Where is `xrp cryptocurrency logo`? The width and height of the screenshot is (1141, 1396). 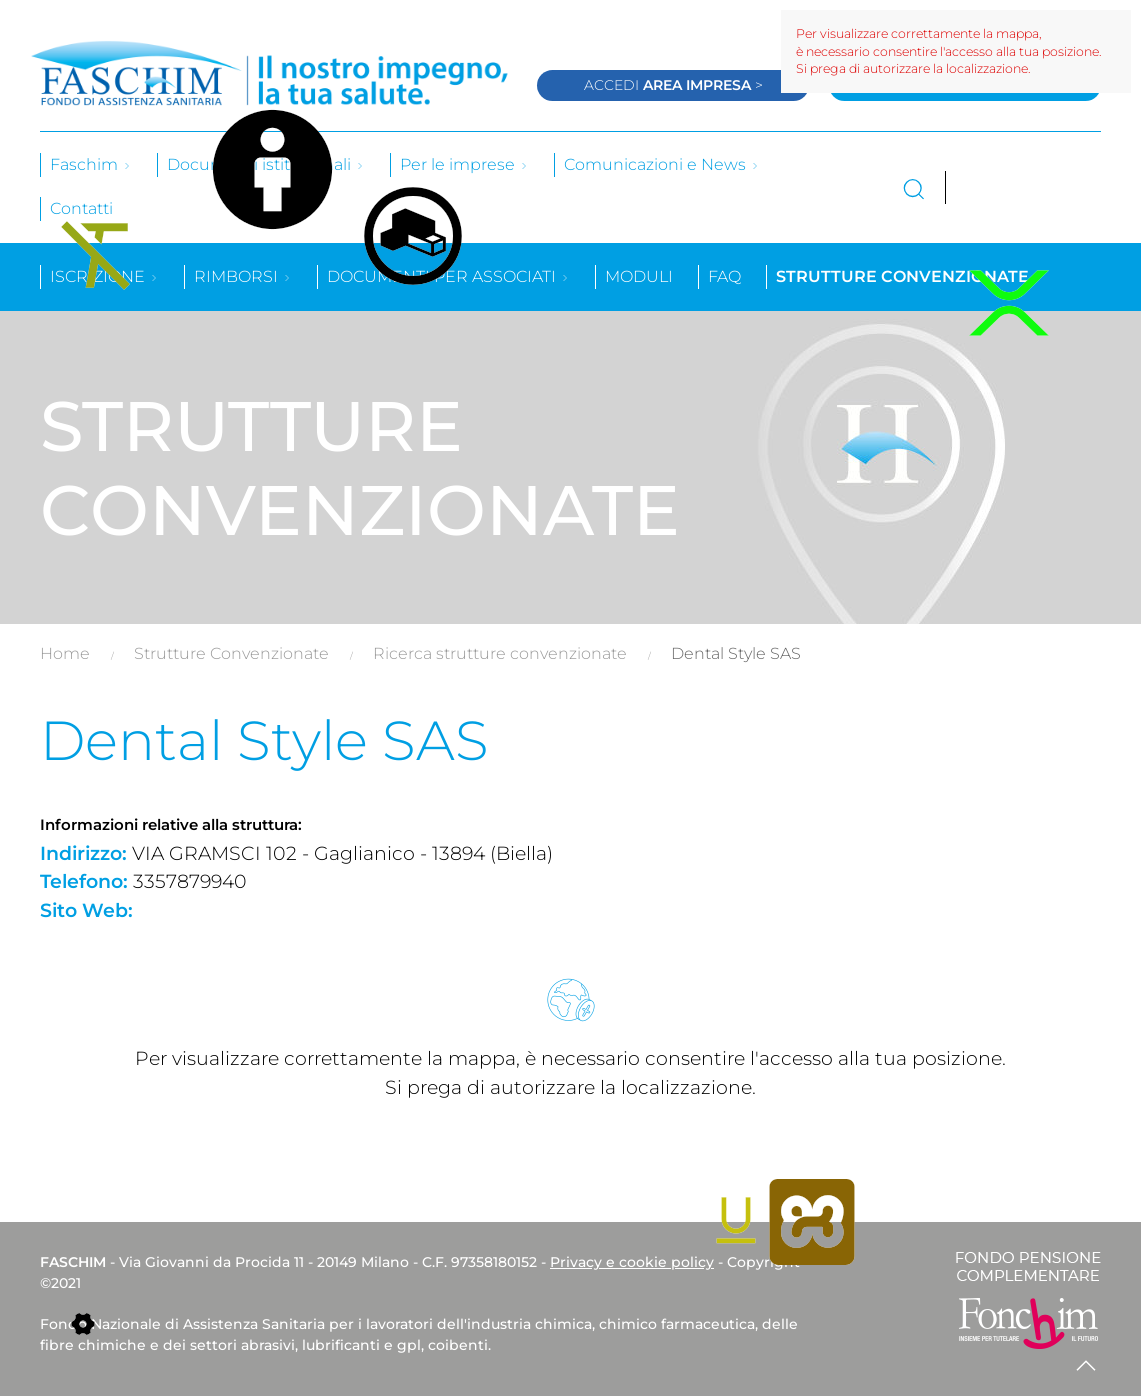 xrp cryptocurrency logo is located at coordinates (1009, 303).